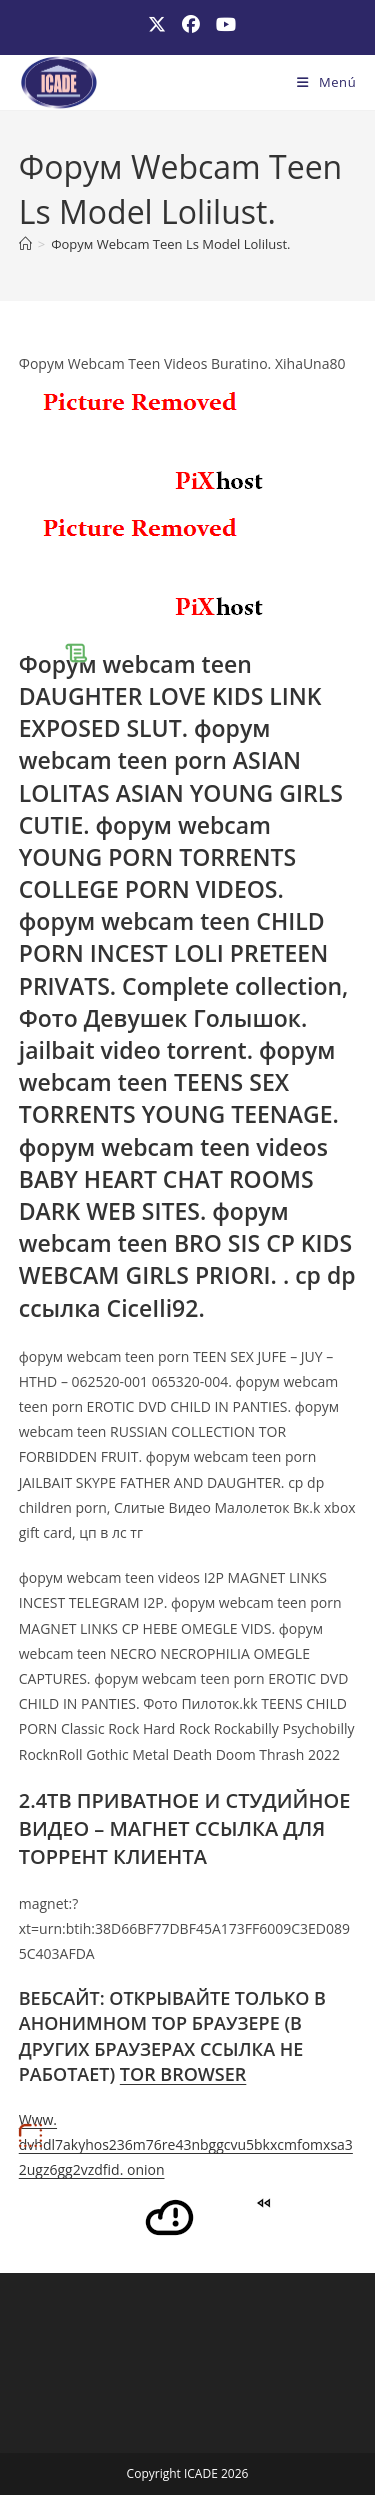 Image resolution: width=375 pixels, height=2495 pixels. I want to click on view terms and conditions or legal documents, so click(77, 653).